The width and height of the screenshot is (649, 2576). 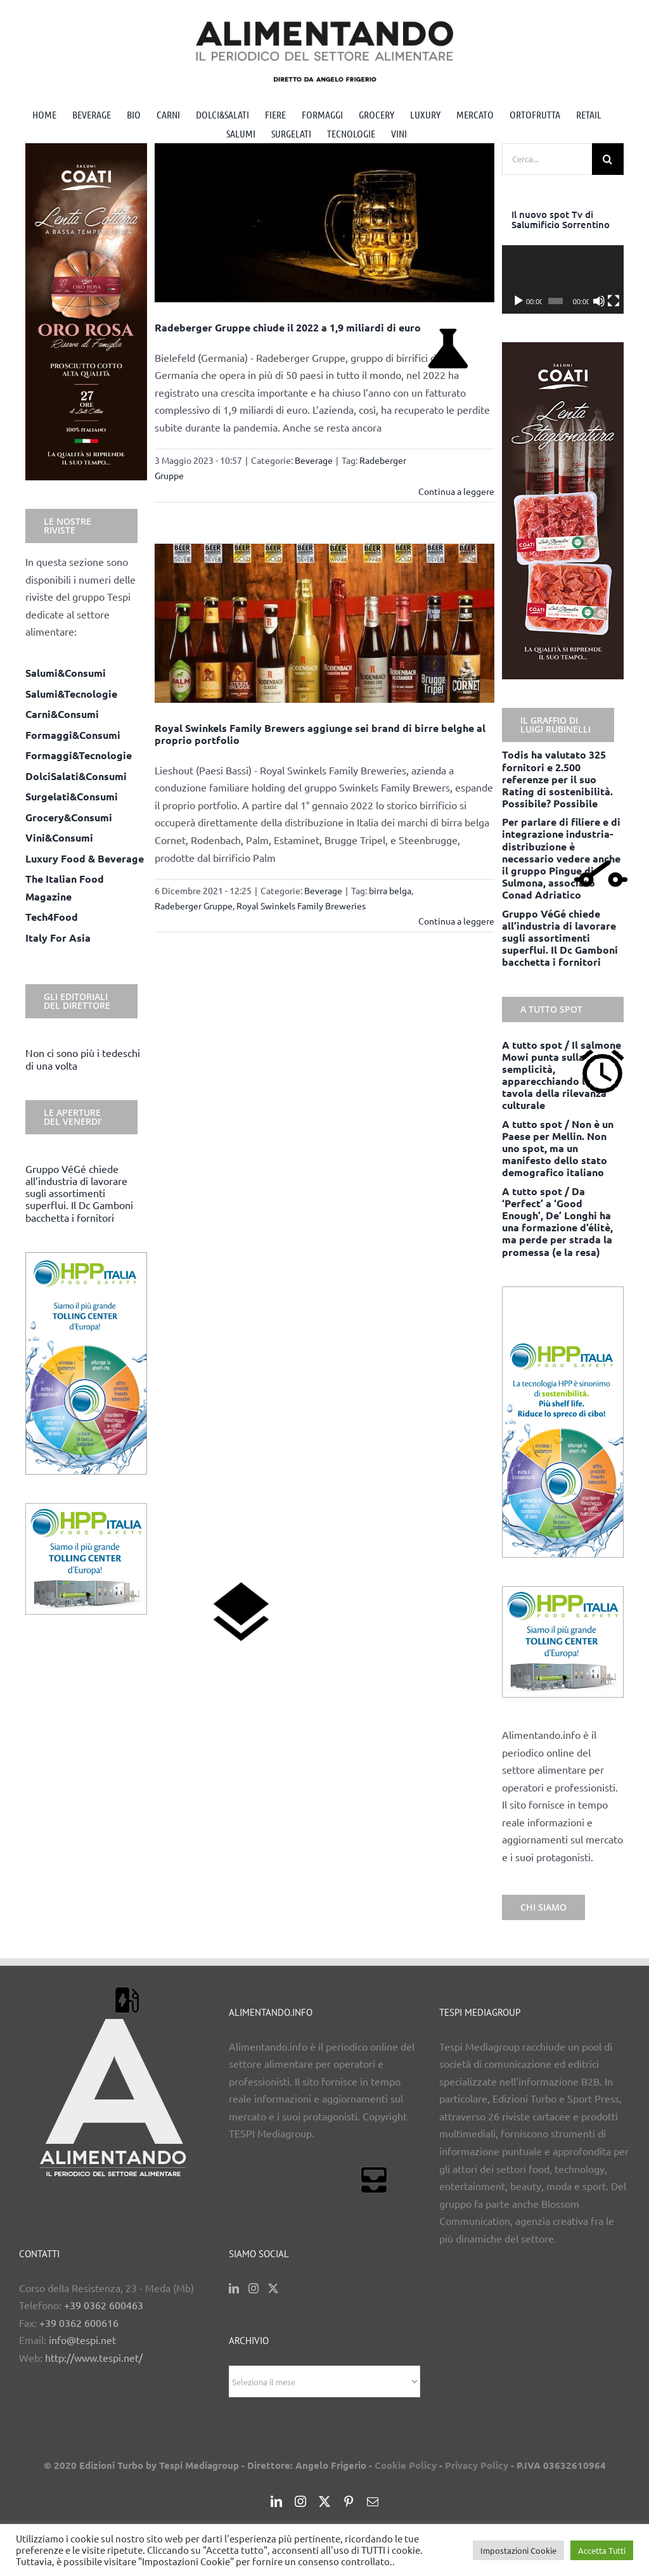 What do you see at coordinates (602, 1071) in the screenshot?
I see `set or manage alarms` at bounding box center [602, 1071].